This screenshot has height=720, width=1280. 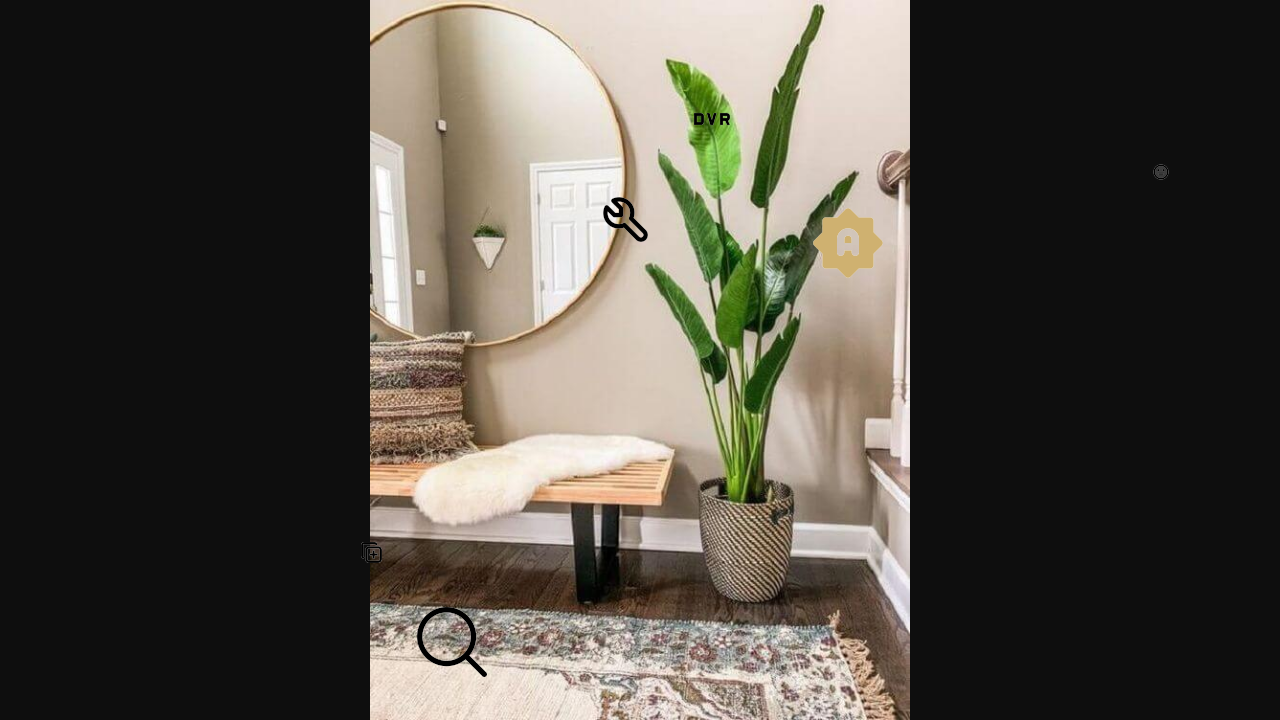 What do you see at coordinates (452, 642) in the screenshot?
I see `search for content` at bounding box center [452, 642].